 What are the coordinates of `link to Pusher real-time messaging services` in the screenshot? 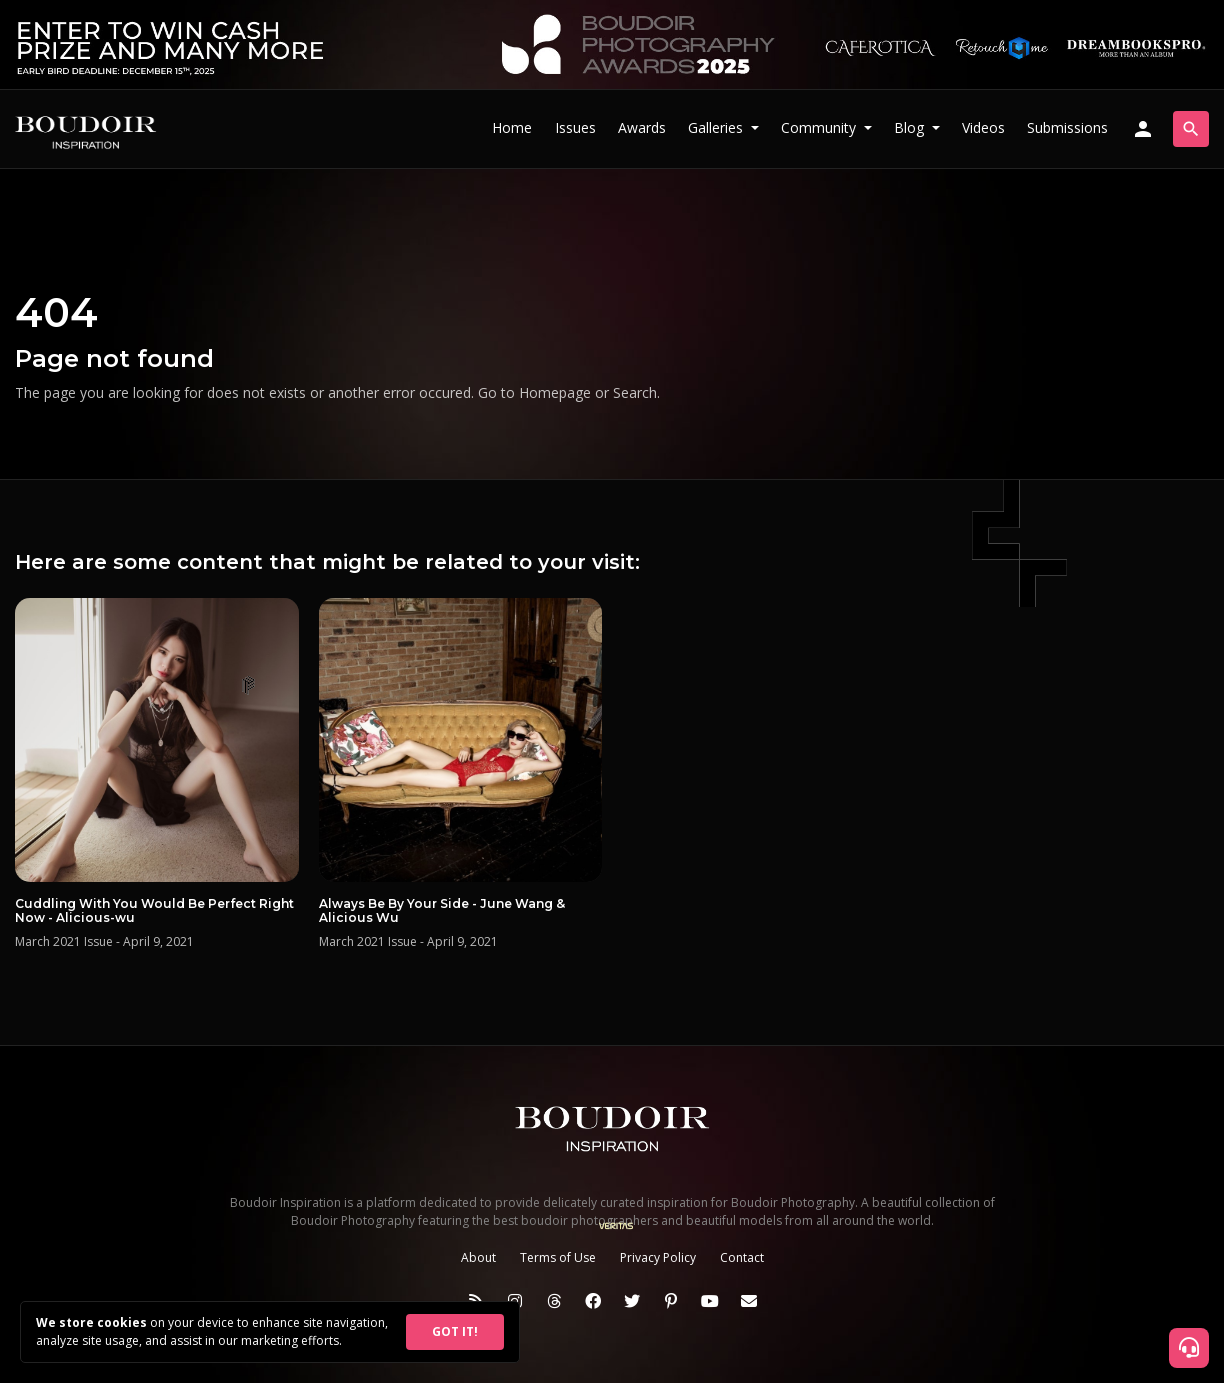 It's located at (248, 685).